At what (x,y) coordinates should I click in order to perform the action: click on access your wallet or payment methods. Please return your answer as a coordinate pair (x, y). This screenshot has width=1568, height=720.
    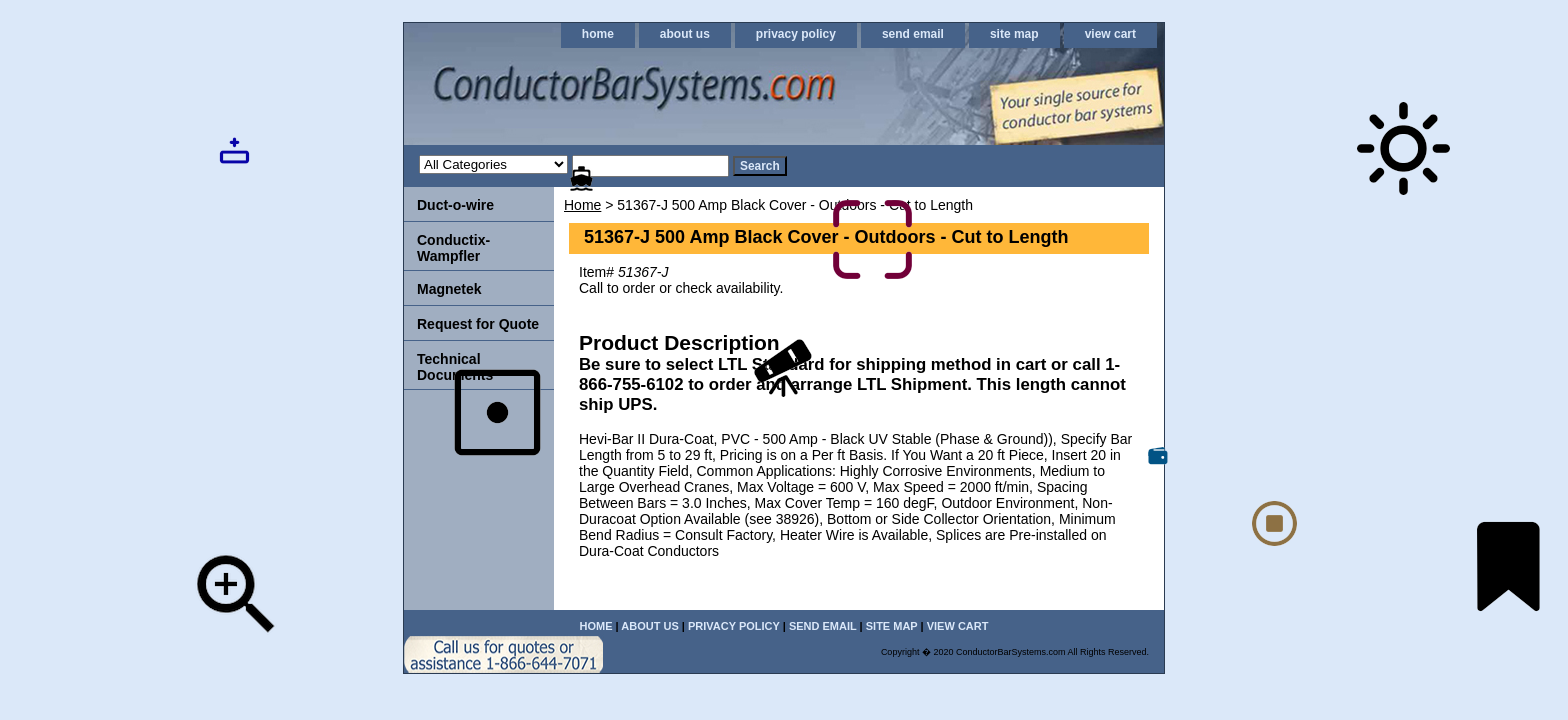
    Looking at the image, I should click on (1158, 456).